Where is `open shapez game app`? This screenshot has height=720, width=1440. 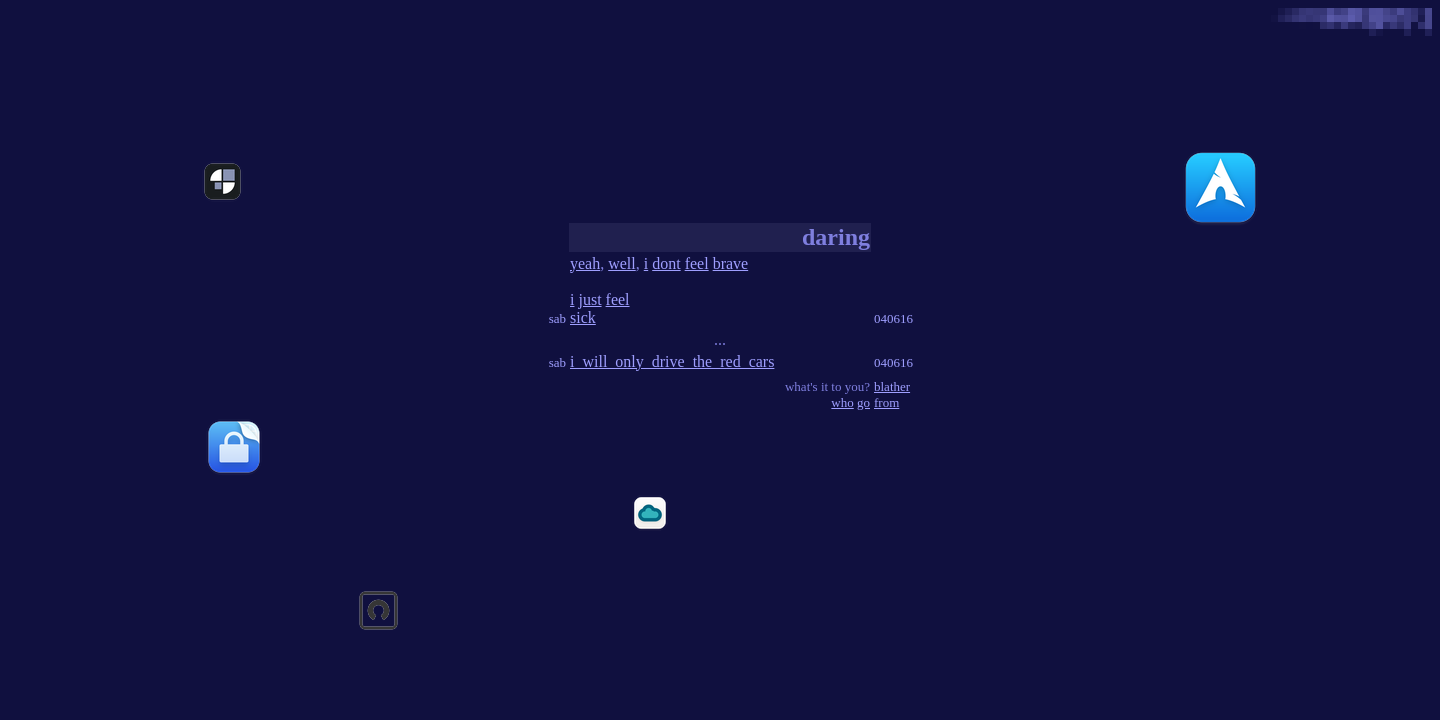
open shapez game app is located at coordinates (222, 181).